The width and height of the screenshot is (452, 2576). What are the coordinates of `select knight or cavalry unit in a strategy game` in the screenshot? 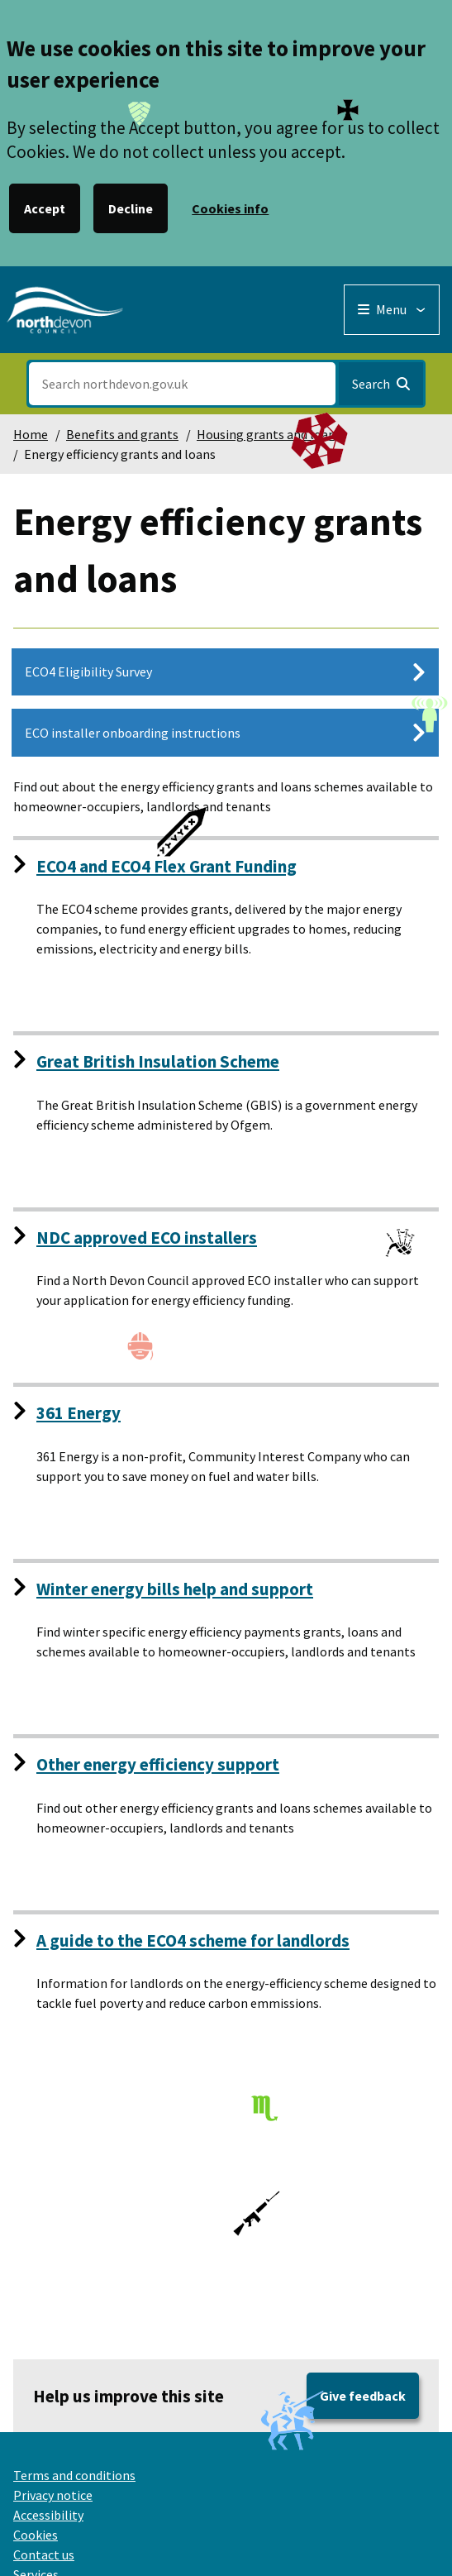 It's located at (292, 2420).